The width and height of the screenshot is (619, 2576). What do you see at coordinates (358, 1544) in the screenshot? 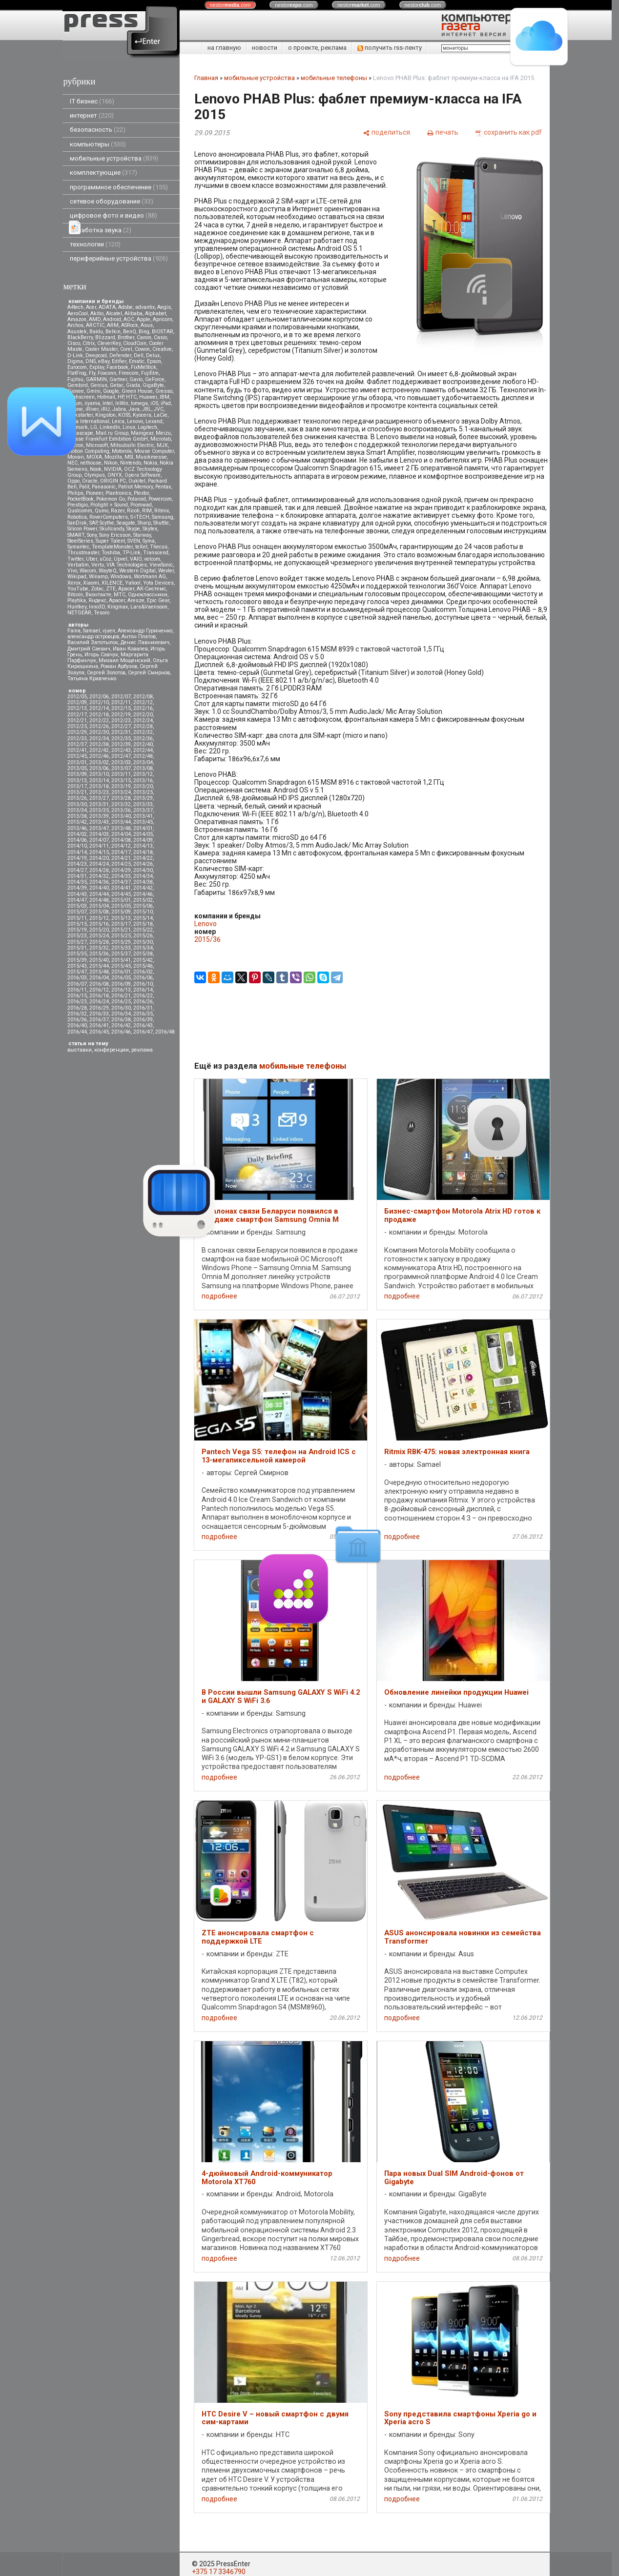
I see `open the system library folder` at bounding box center [358, 1544].